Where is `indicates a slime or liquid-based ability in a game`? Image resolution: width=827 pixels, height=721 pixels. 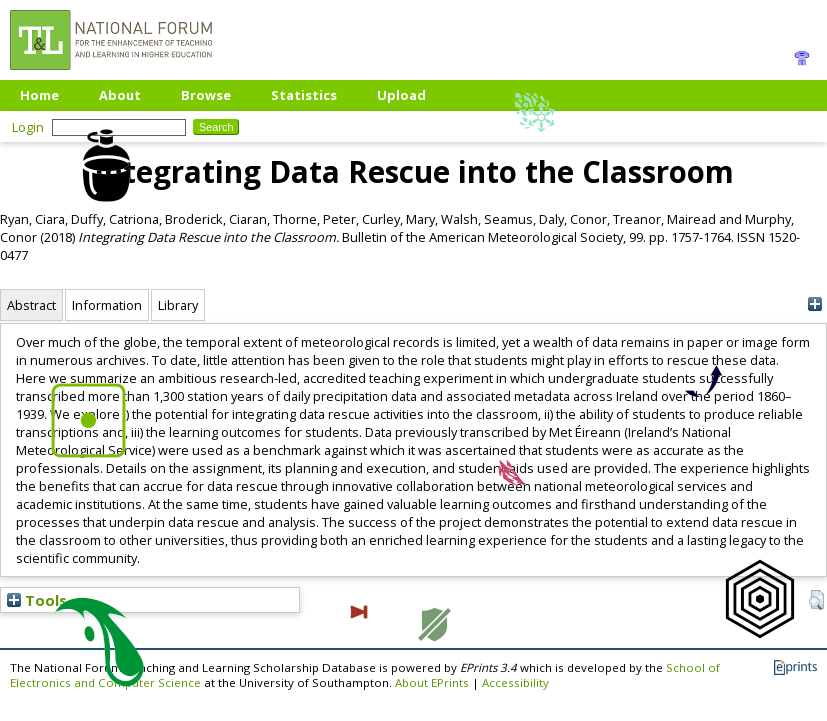
indicates a slime or liquid-based ability in a game is located at coordinates (99, 643).